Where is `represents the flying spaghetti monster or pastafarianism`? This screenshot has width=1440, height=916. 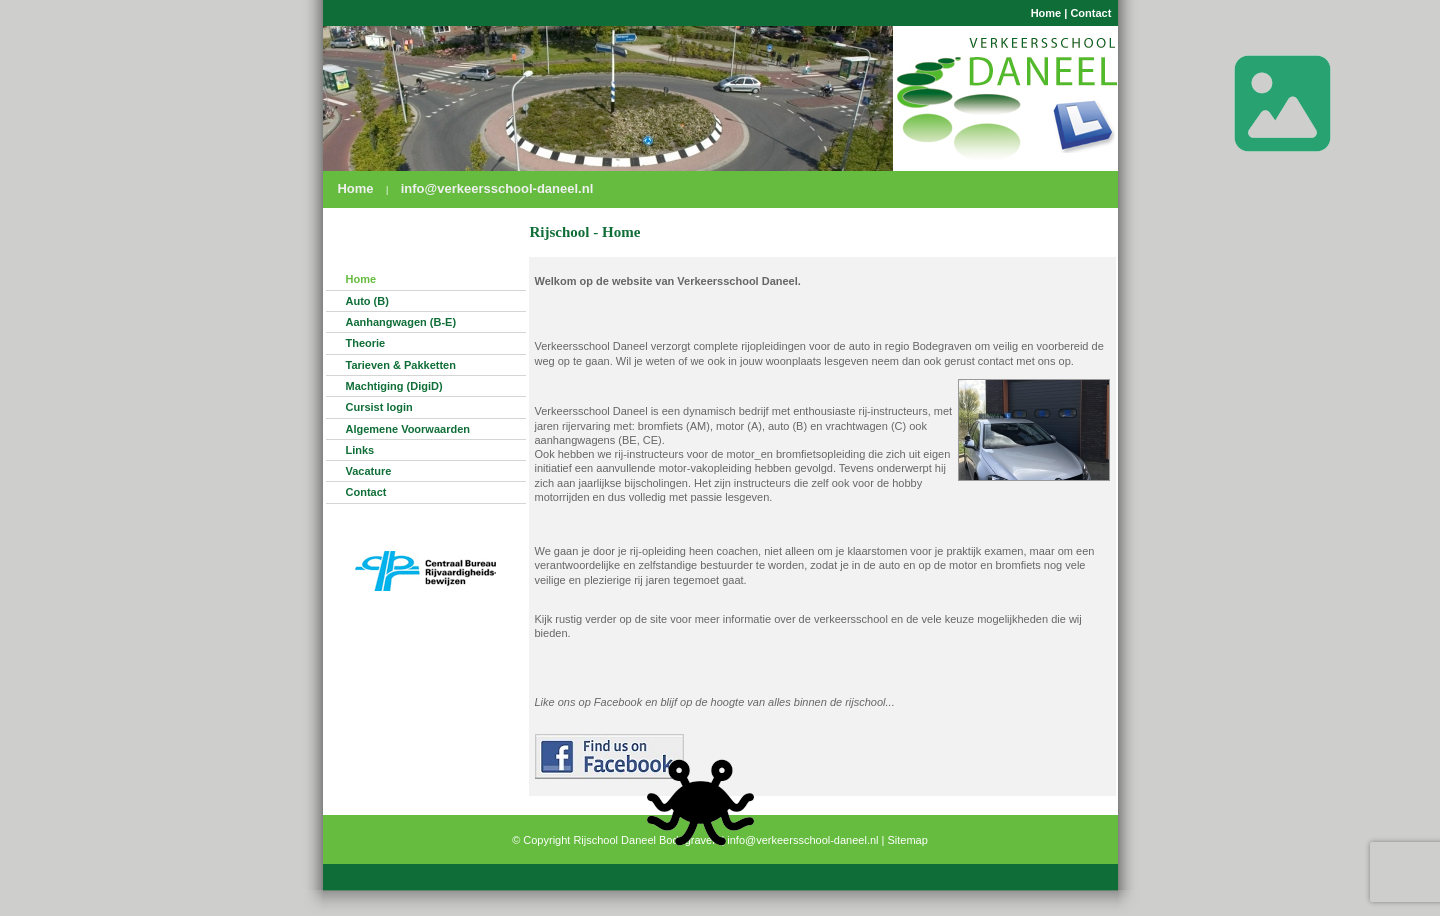 represents the flying spaghetti monster or pastafarianism is located at coordinates (700, 802).